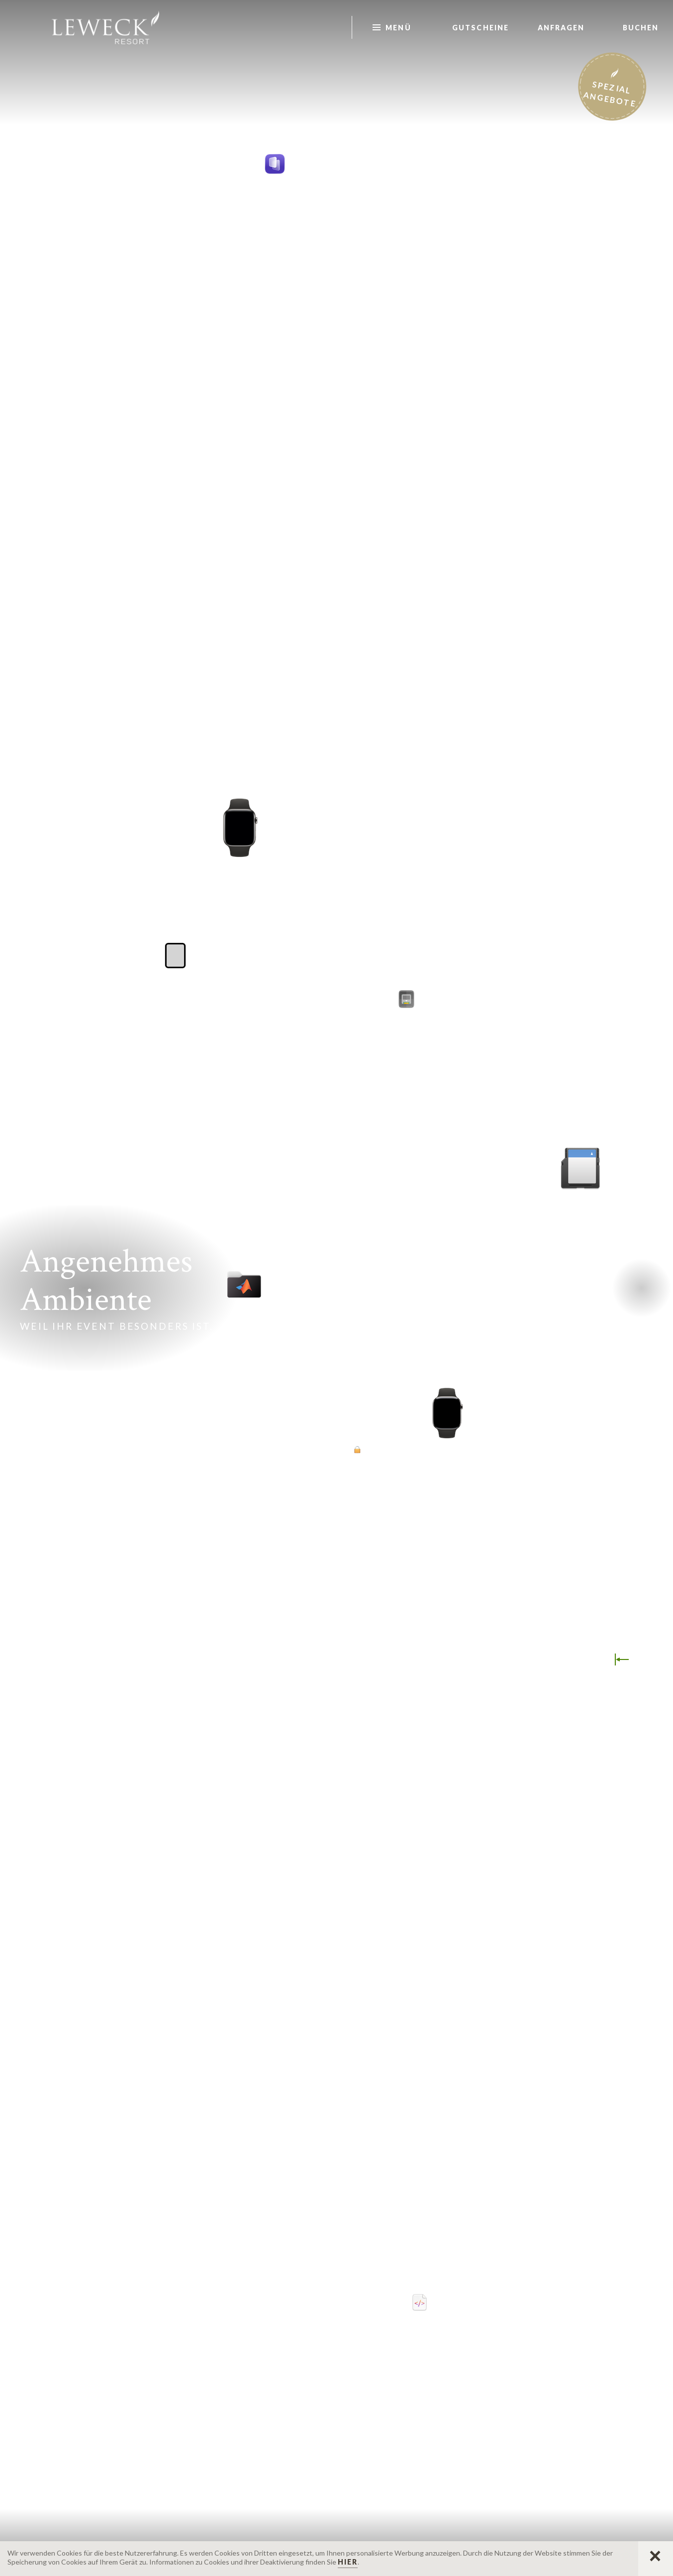 This screenshot has height=2576, width=673. What do you see at coordinates (447, 1413) in the screenshot?
I see `apple watch series 10 device icon` at bounding box center [447, 1413].